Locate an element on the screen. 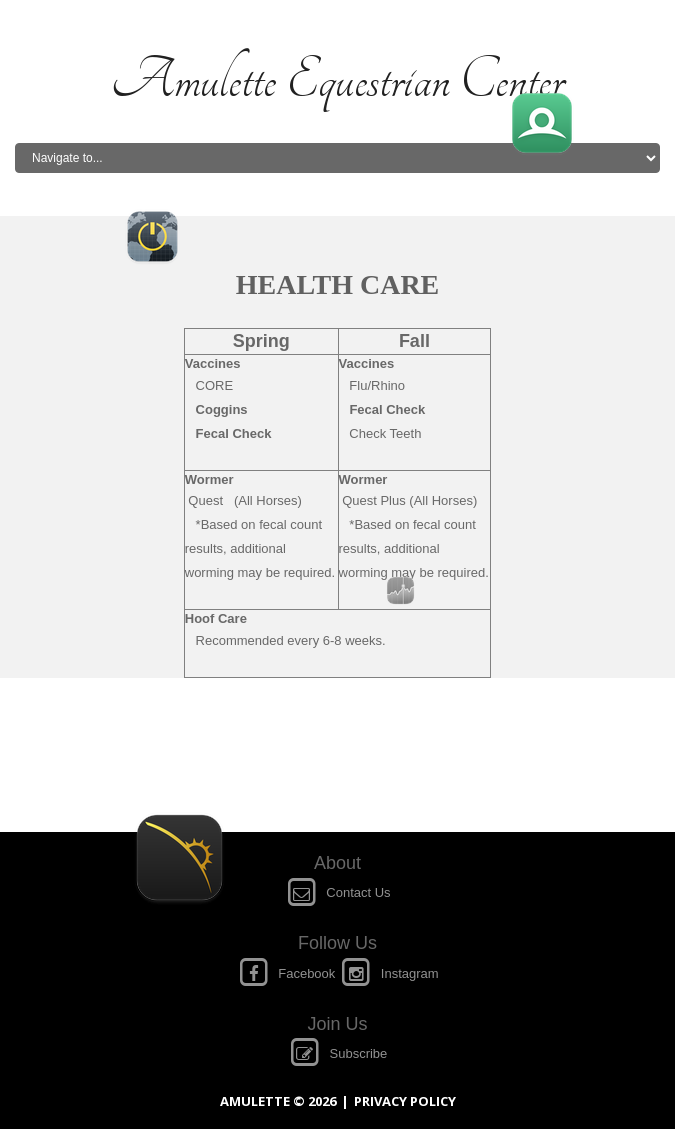 Image resolution: width=675 pixels, height=1129 pixels. open the stocks app is located at coordinates (400, 590).